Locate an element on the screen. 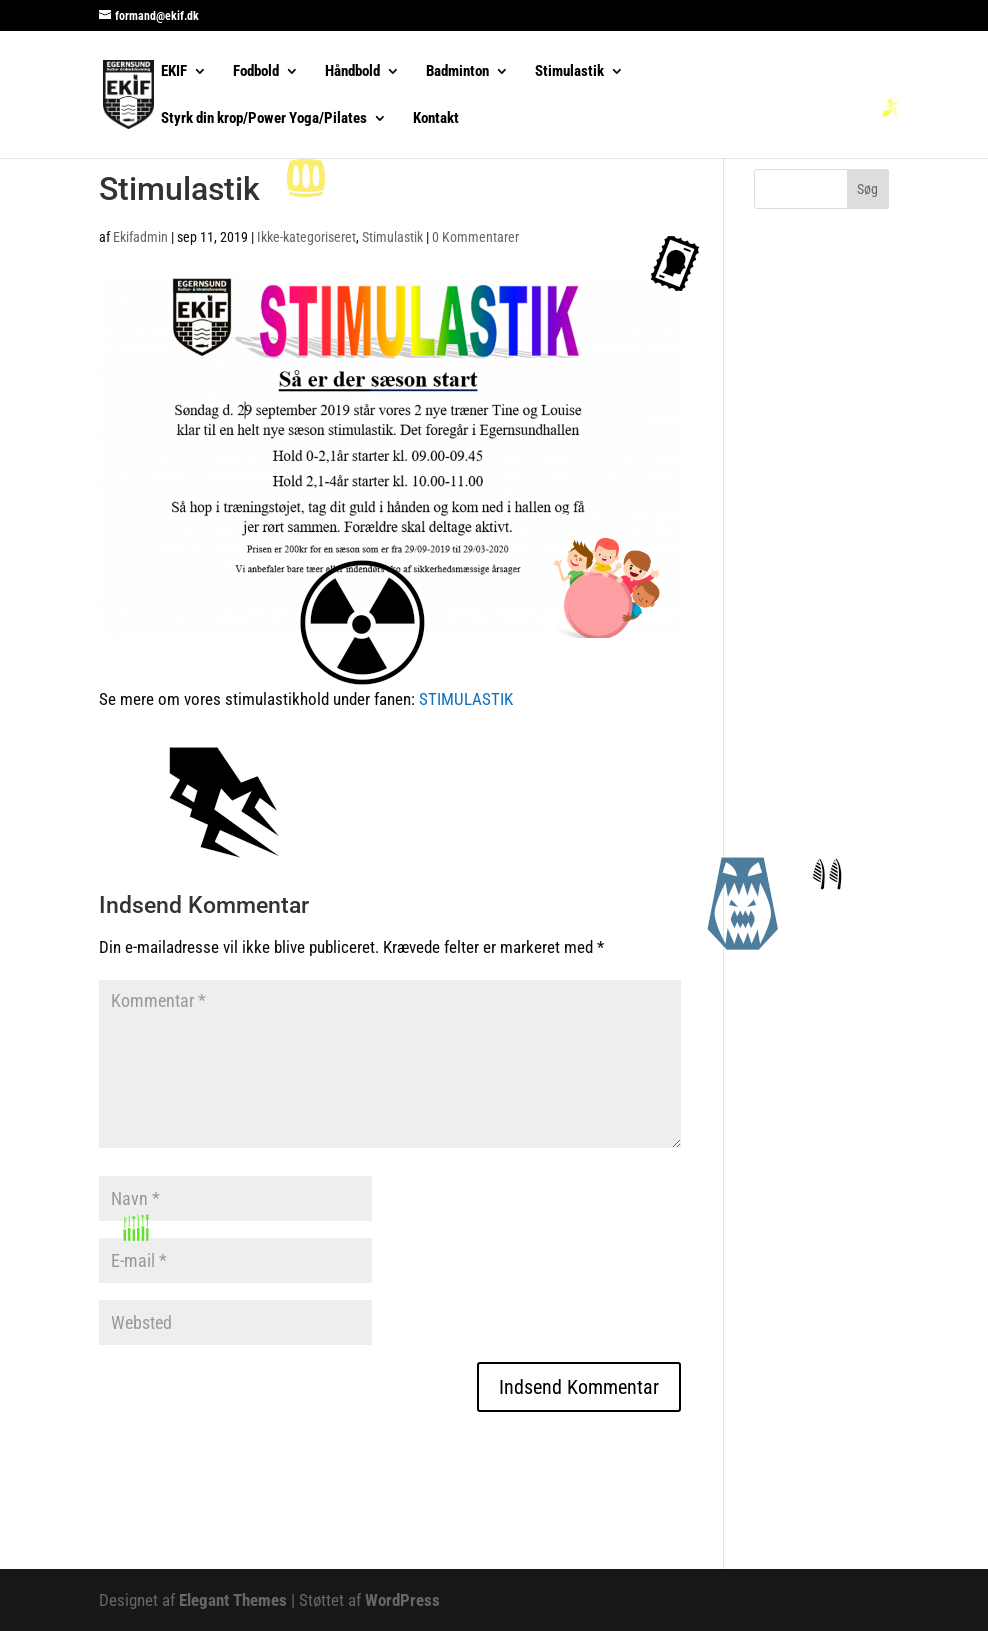 The image size is (988, 1631). barrel or cask item in a game inventory is located at coordinates (306, 178).